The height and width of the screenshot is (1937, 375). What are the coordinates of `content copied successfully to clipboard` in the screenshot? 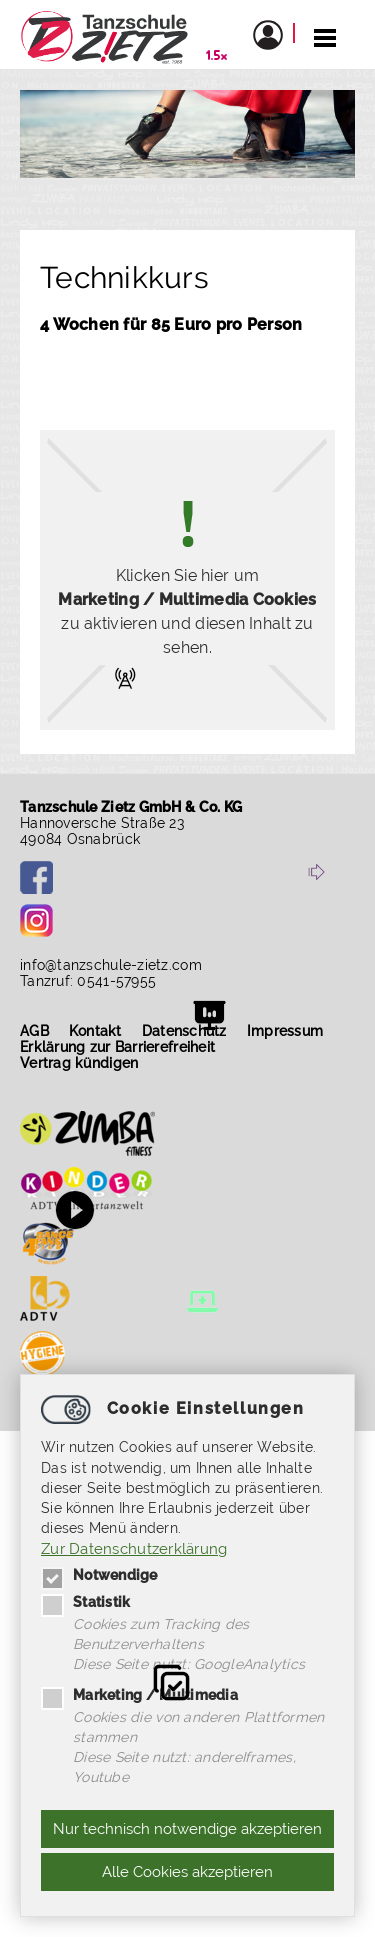 It's located at (171, 1682).